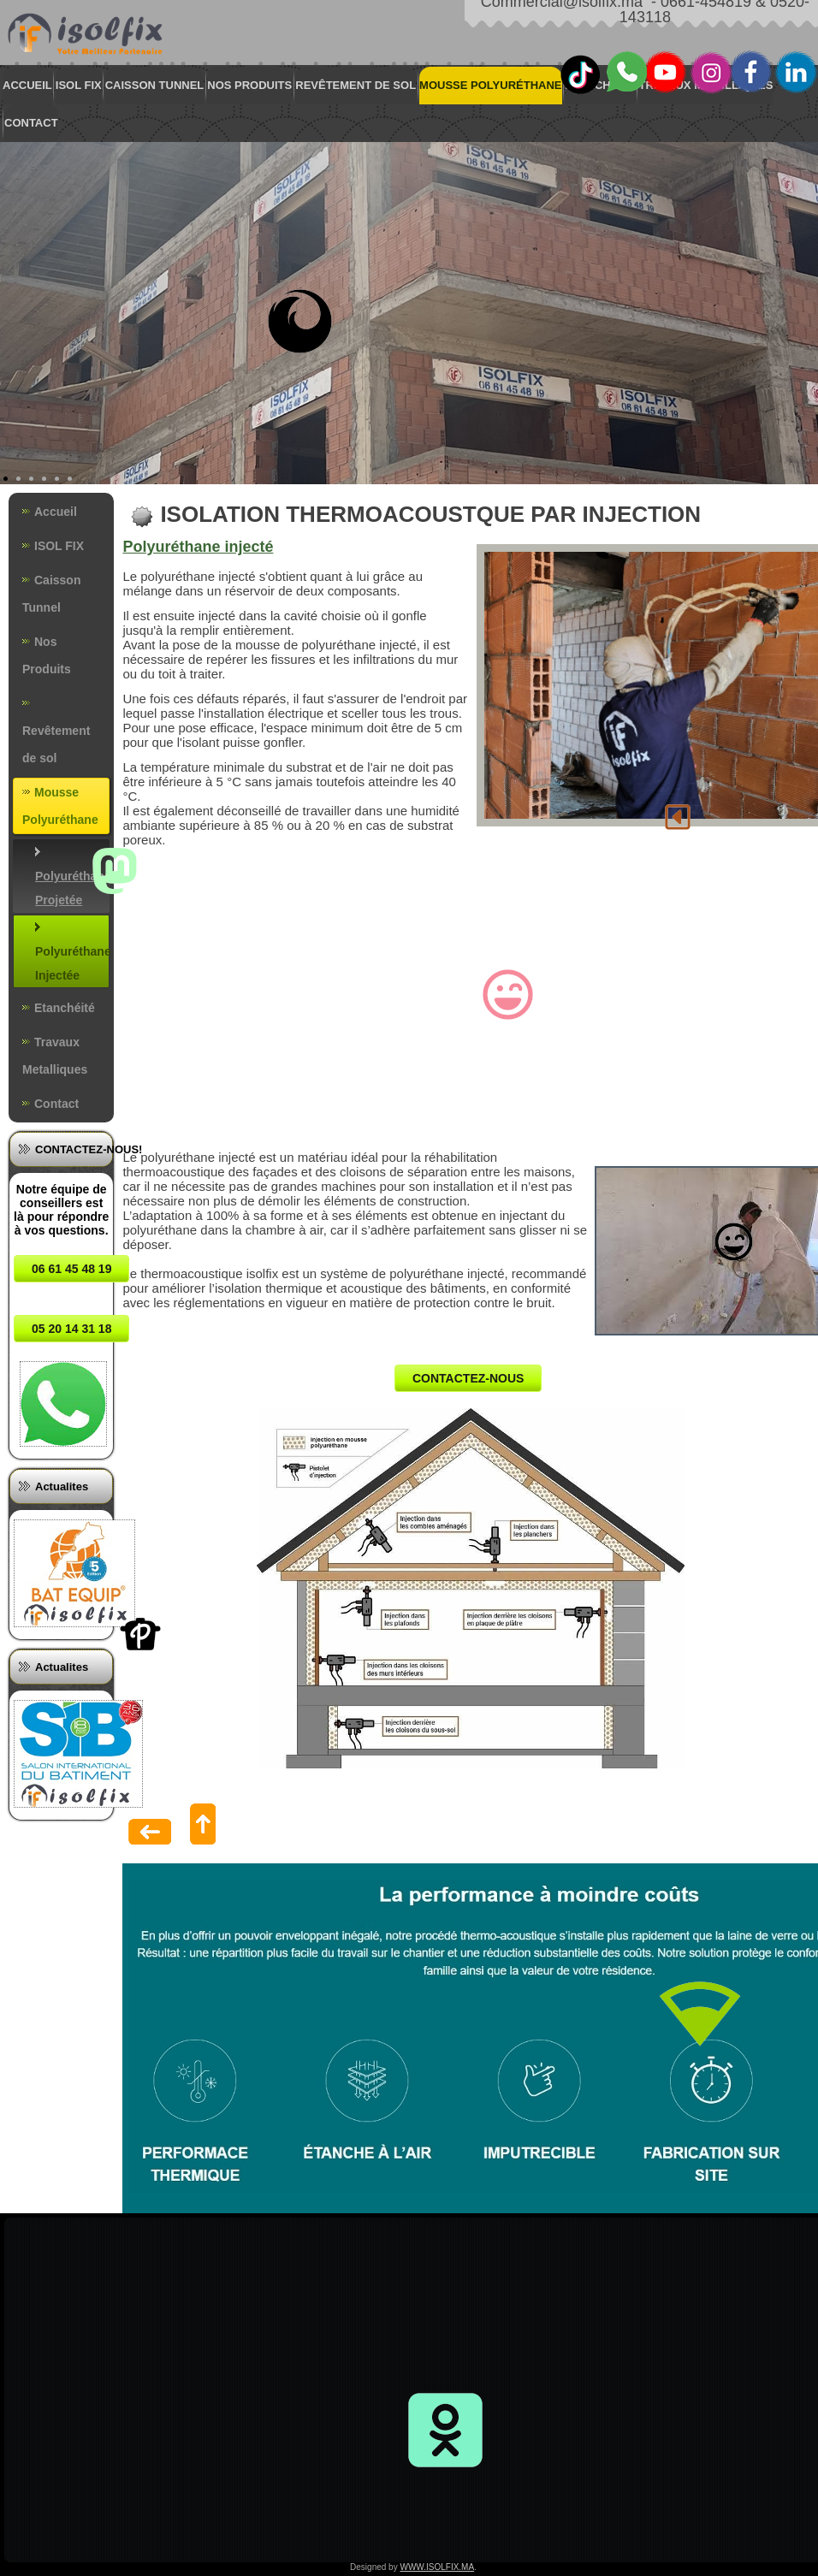  Describe the element at coordinates (140, 1634) in the screenshot. I see `open the palfed app or service` at that location.